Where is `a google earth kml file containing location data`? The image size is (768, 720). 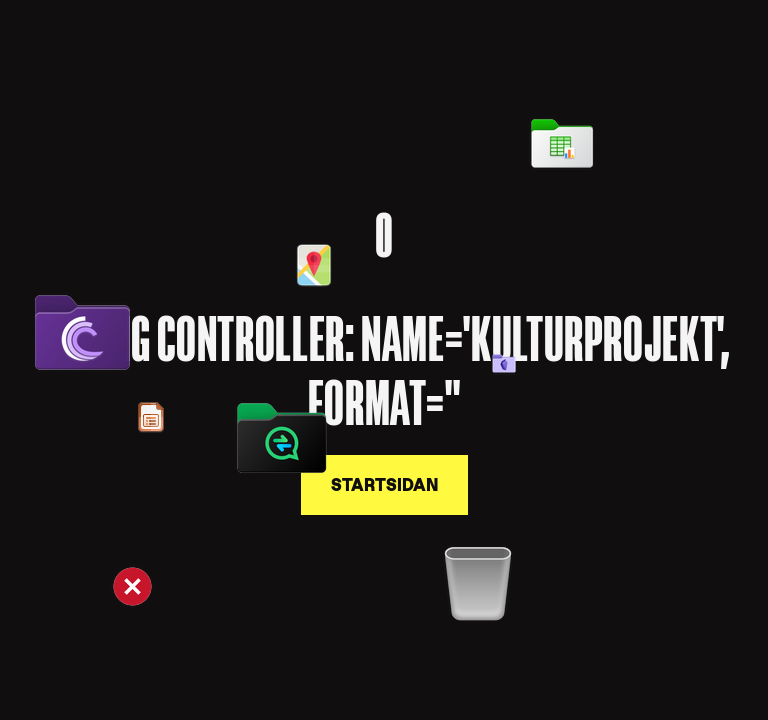 a google earth kml file containing location data is located at coordinates (314, 265).